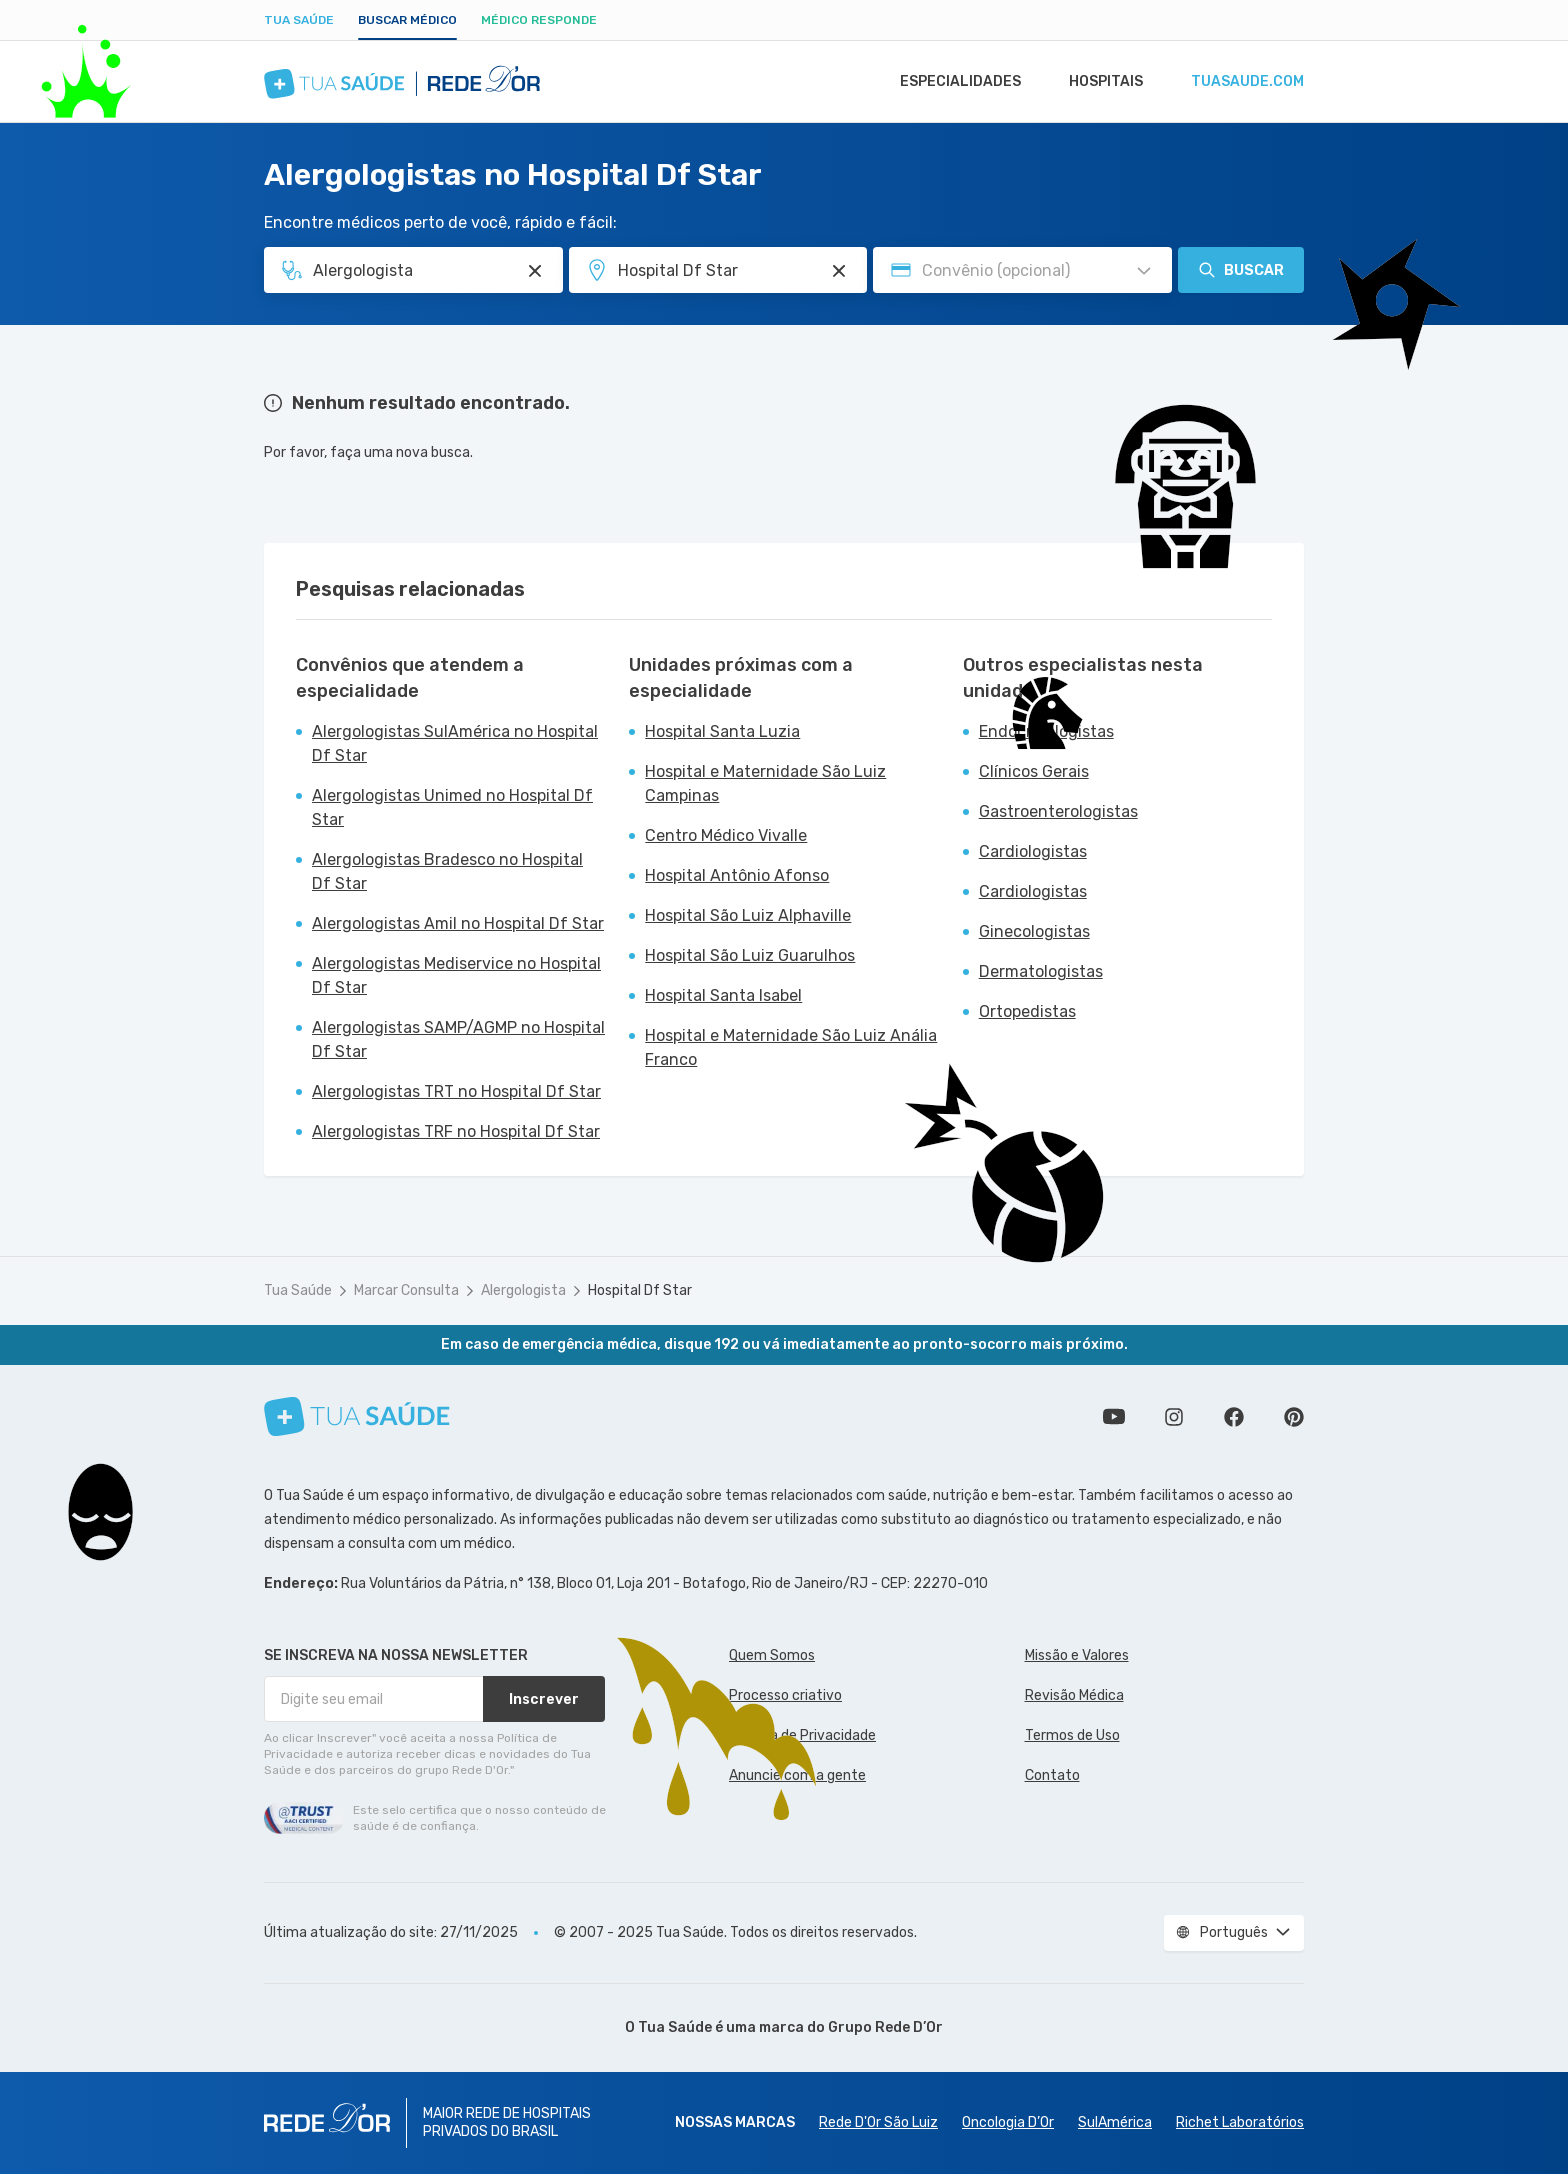 The image size is (1568, 2174). I want to click on activate spin attack or special ability, so click(1396, 304).